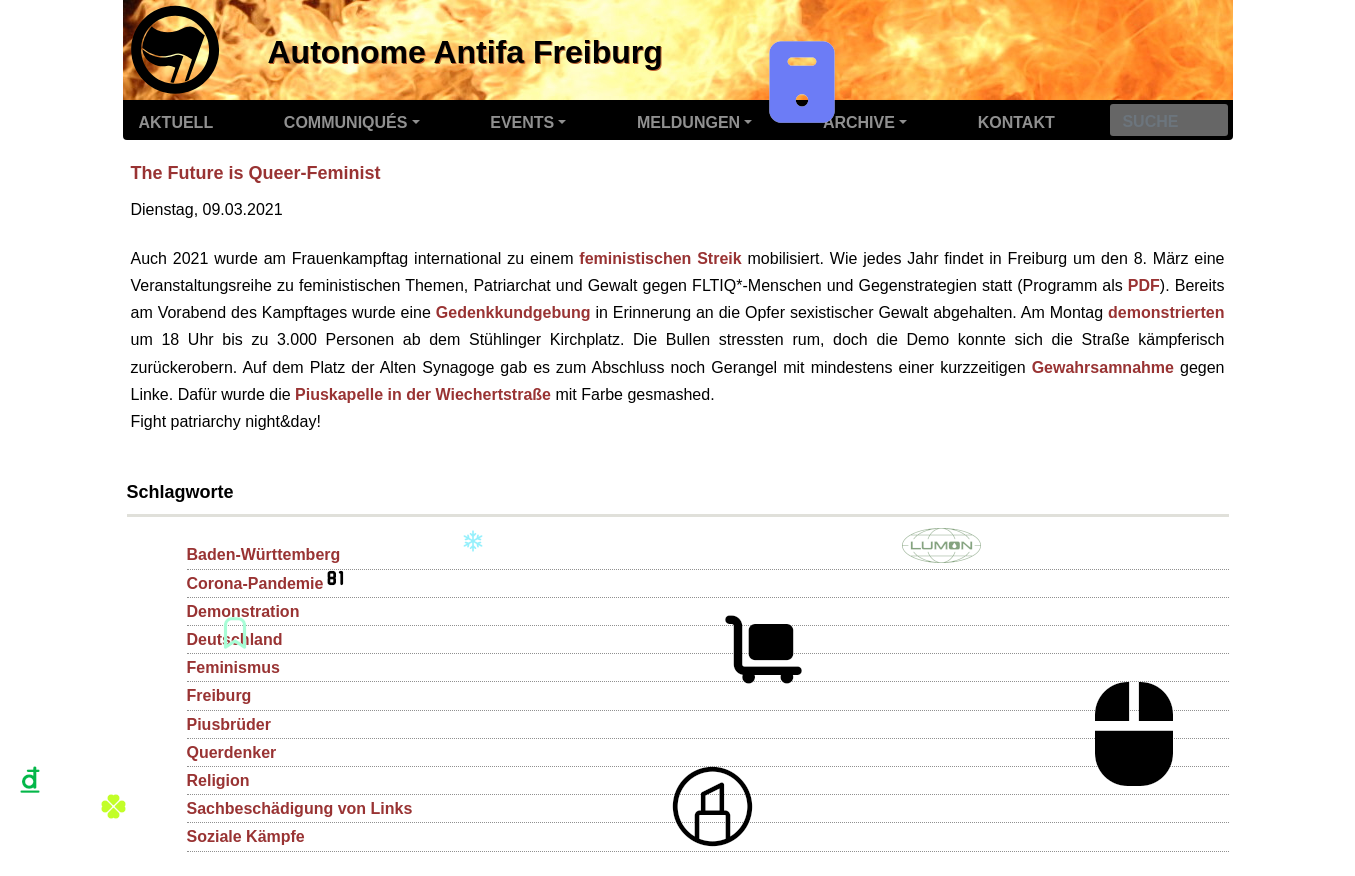 The width and height of the screenshot is (1355, 876). Describe the element at coordinates (113, 806) in the screenshot. I see `indicates a lucky or bonus feature` at that location.